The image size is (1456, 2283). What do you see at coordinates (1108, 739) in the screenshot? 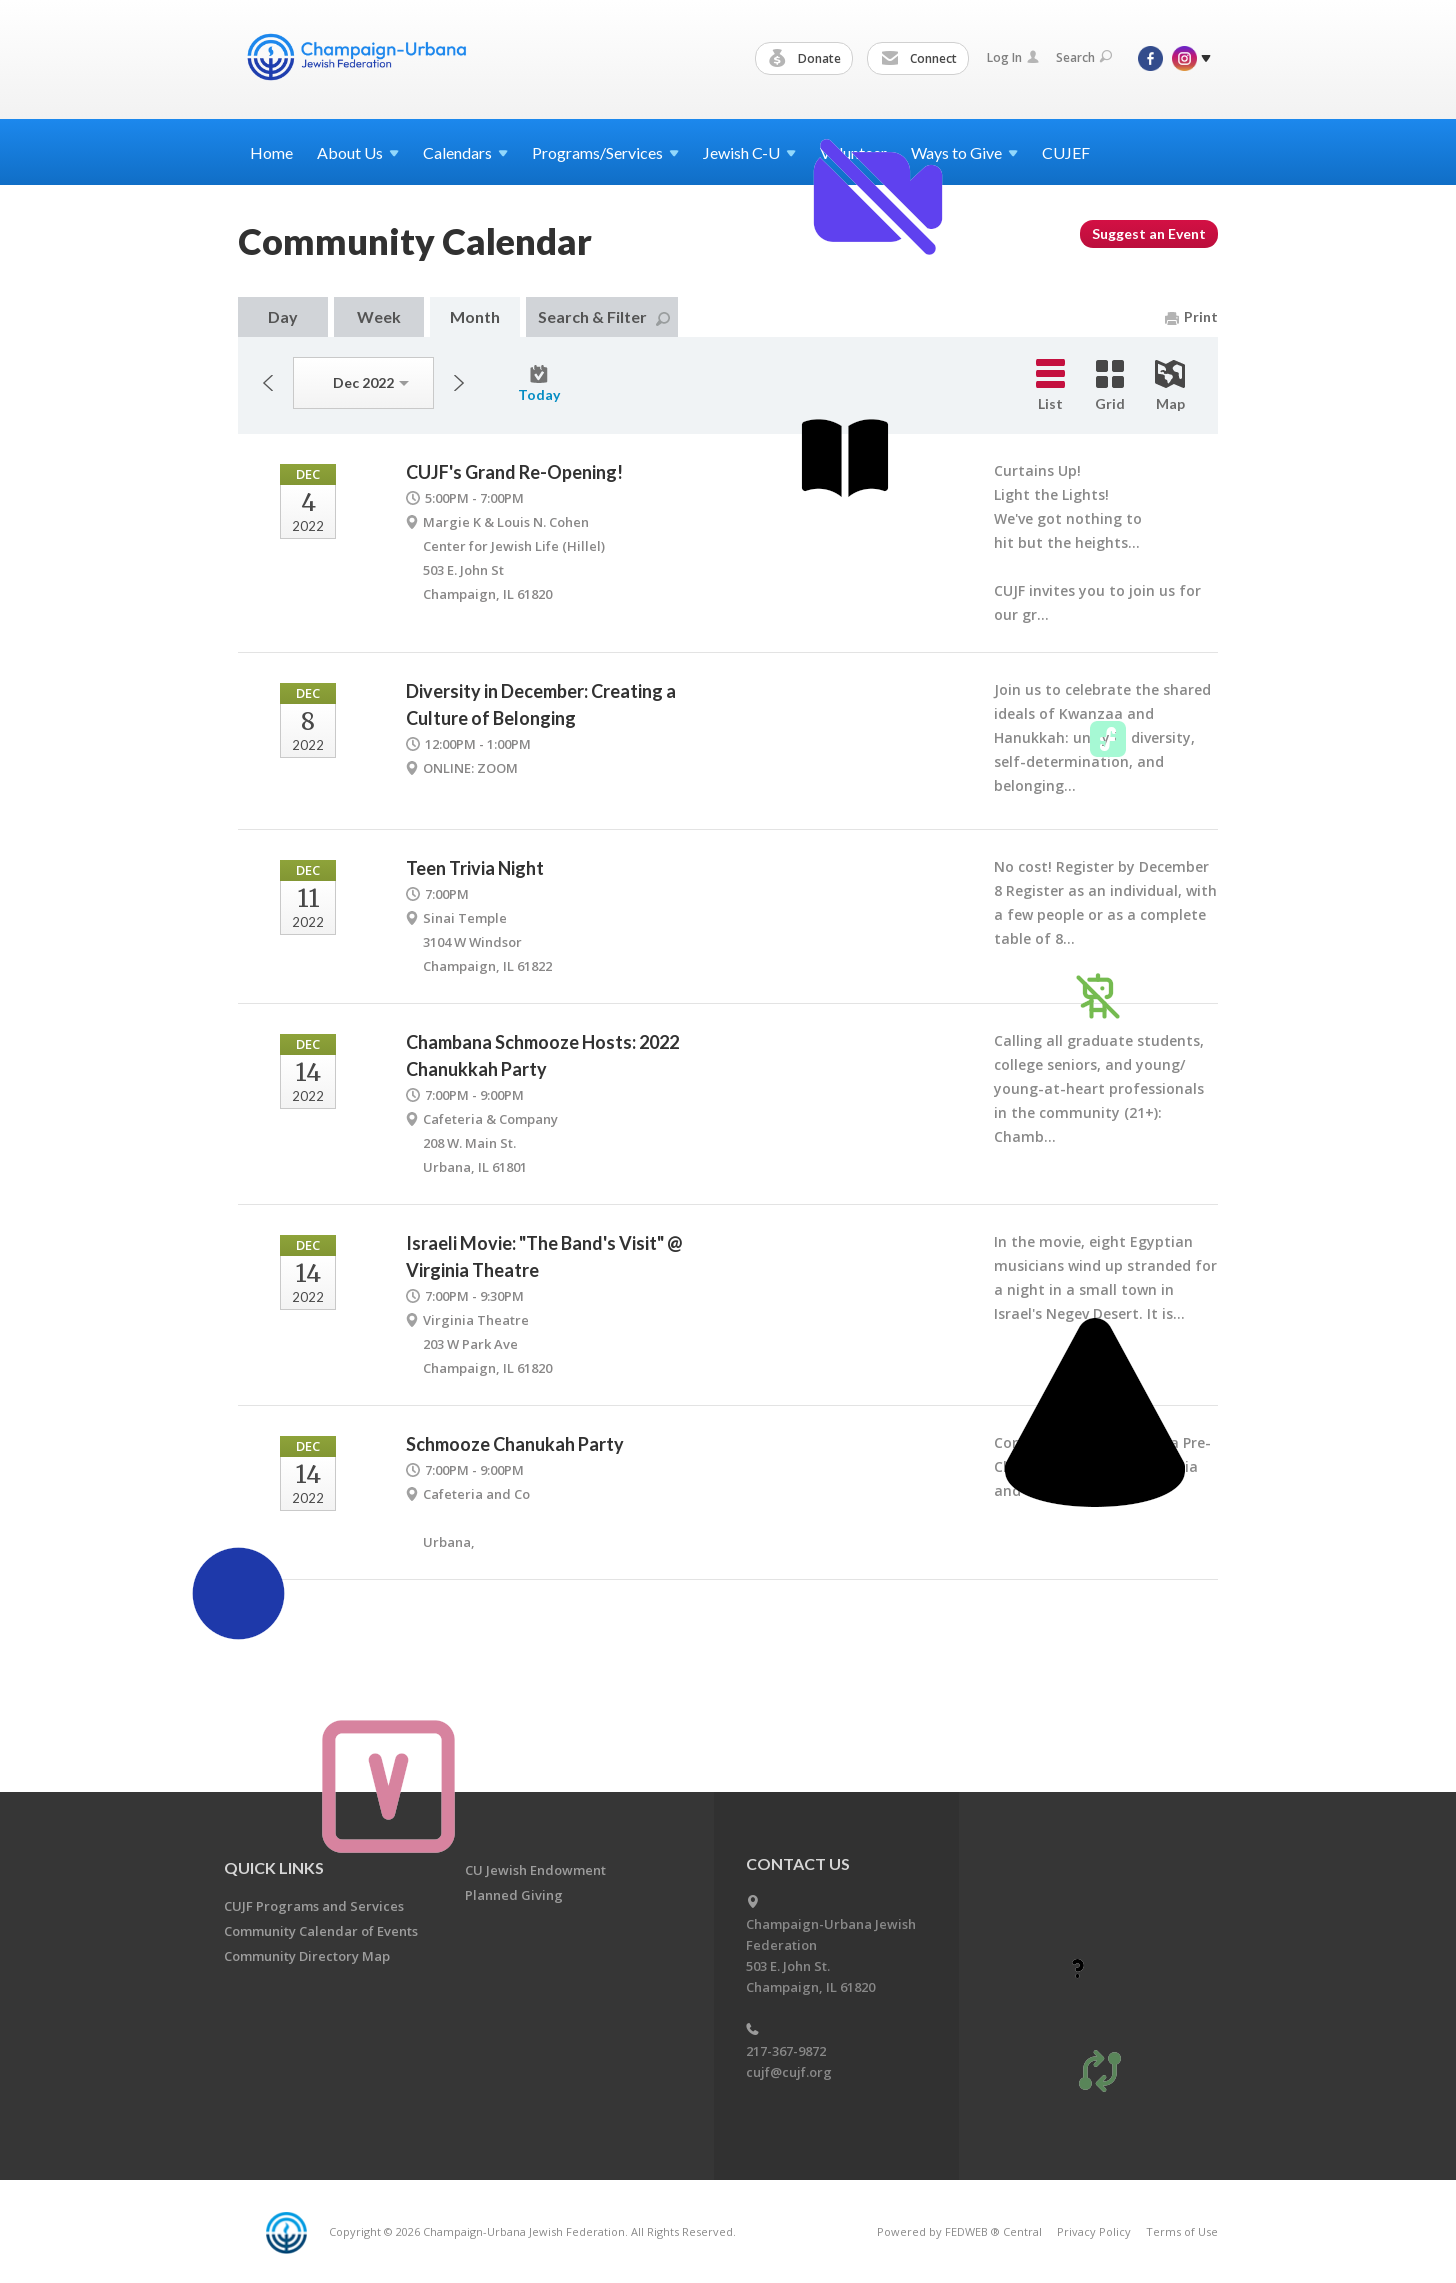
I see `access function or formula editor` at bounding box center [1108, 739].